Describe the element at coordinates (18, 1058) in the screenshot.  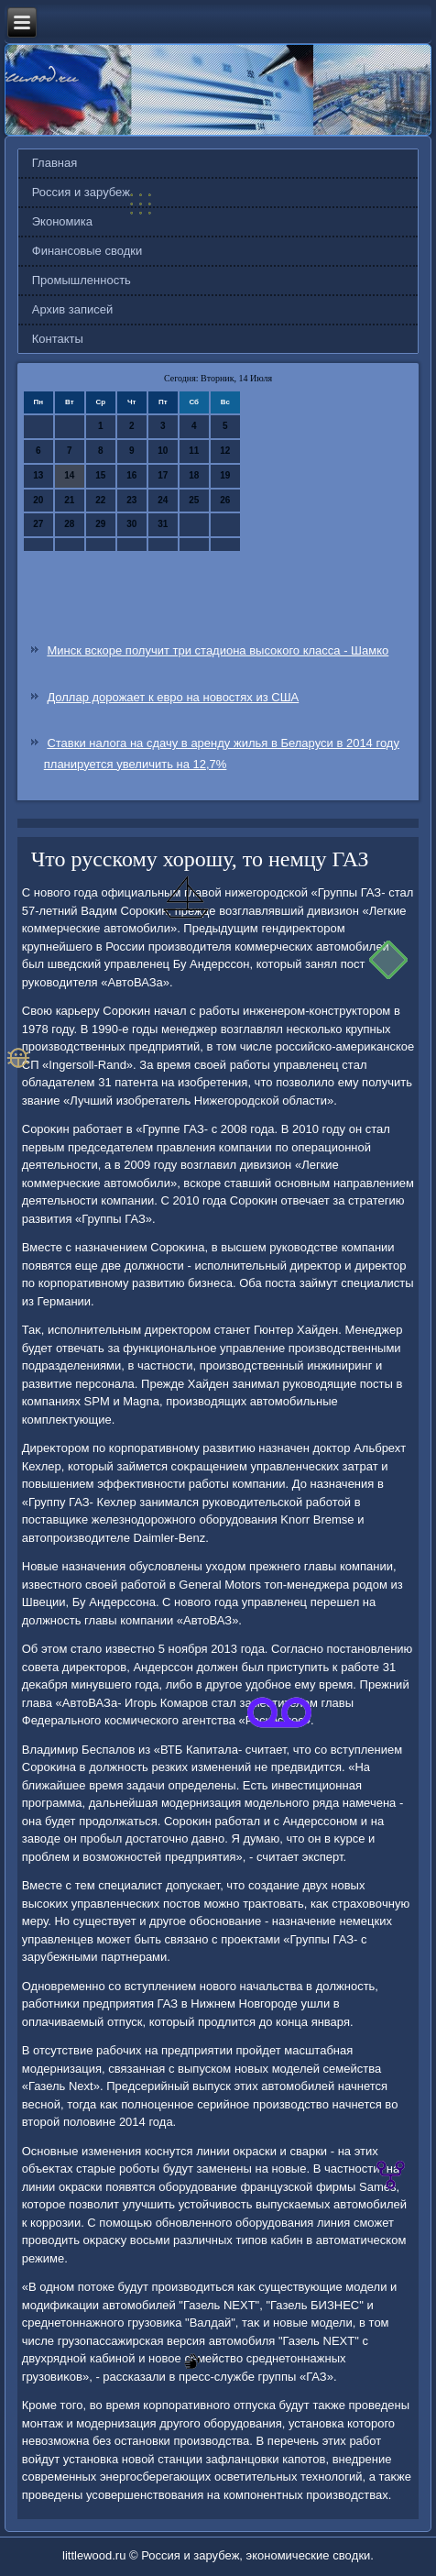
I see `report a bug or issue` at that location.